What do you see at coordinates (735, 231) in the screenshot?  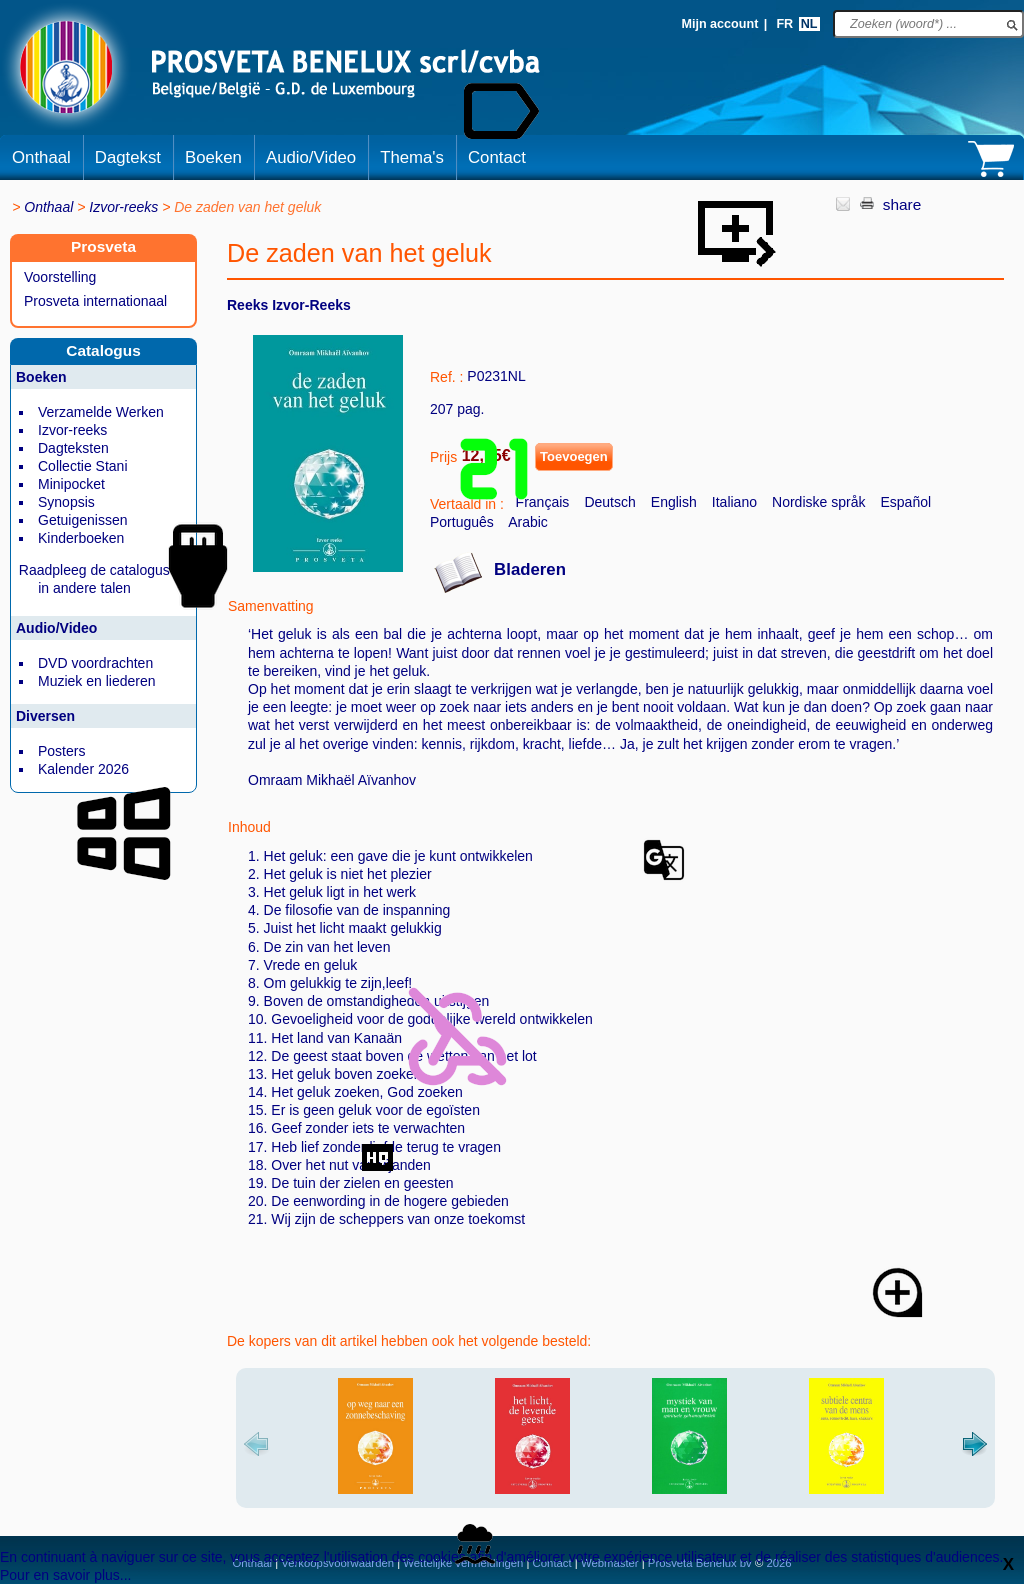 I see `add current media to play next in queue` at bounding box center [735, 231].